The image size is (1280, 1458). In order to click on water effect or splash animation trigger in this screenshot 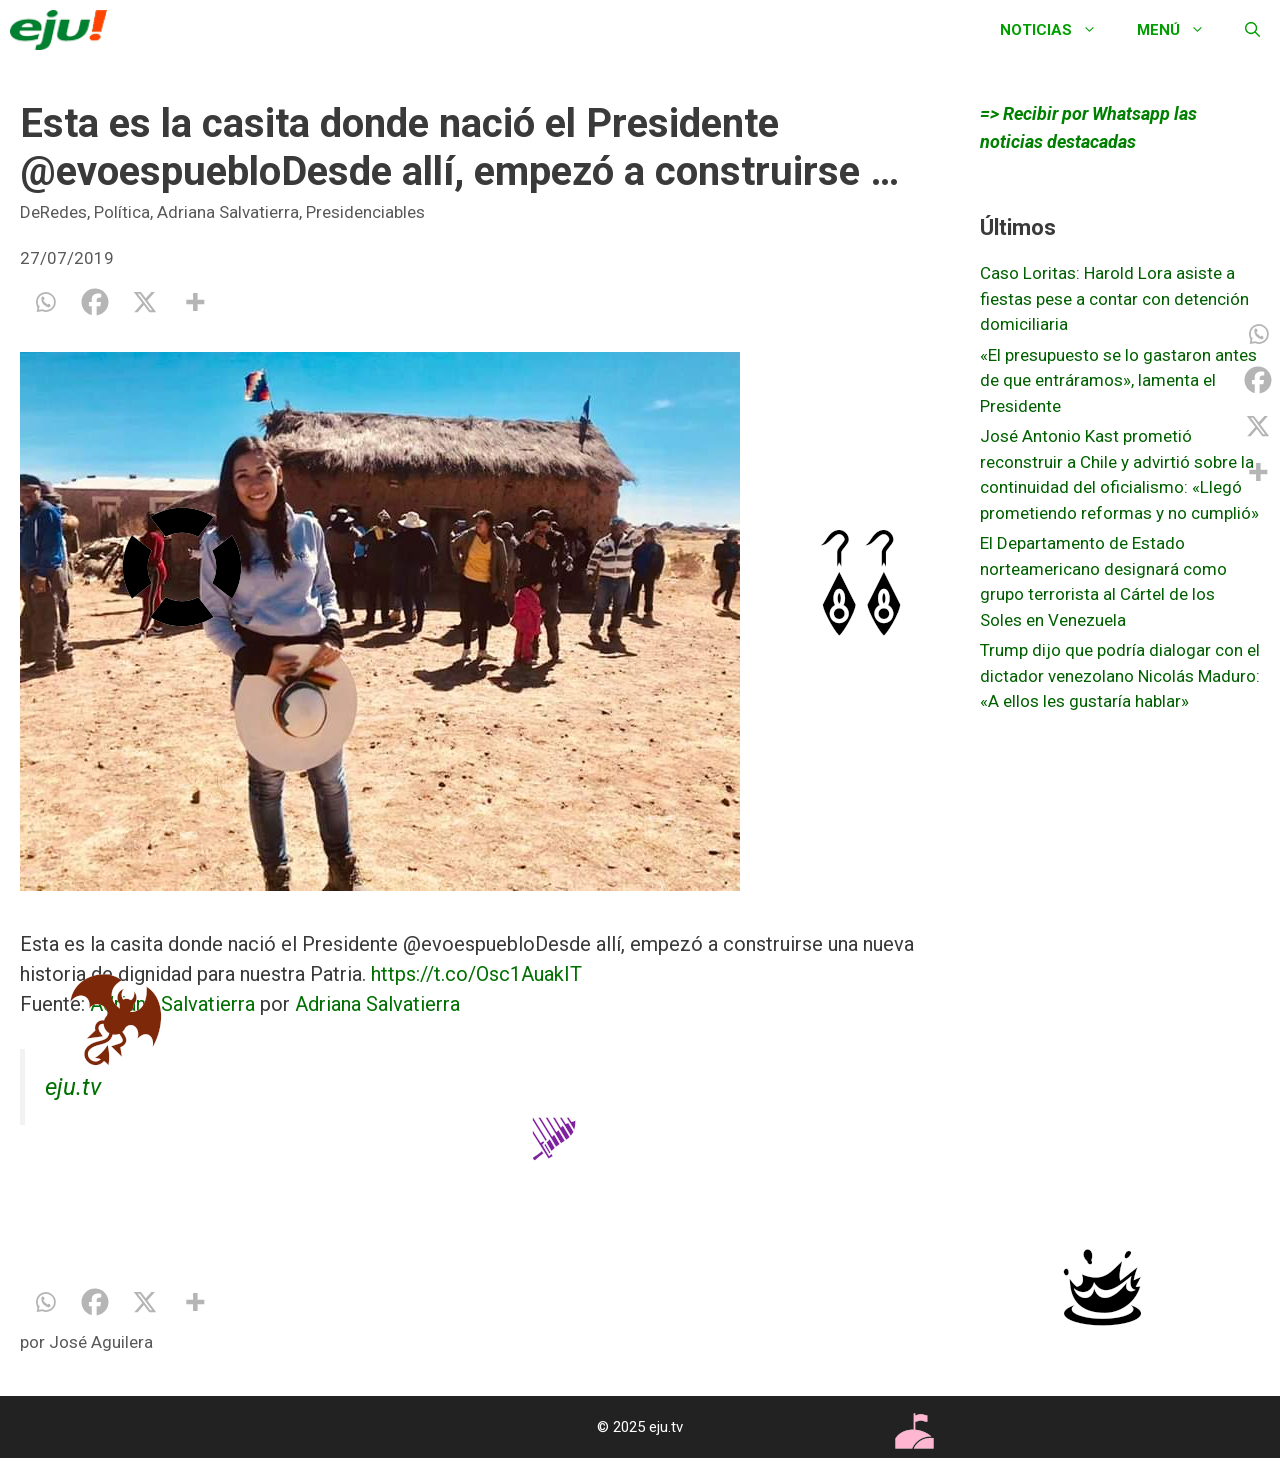, I will do `click(1102, 1287)`.